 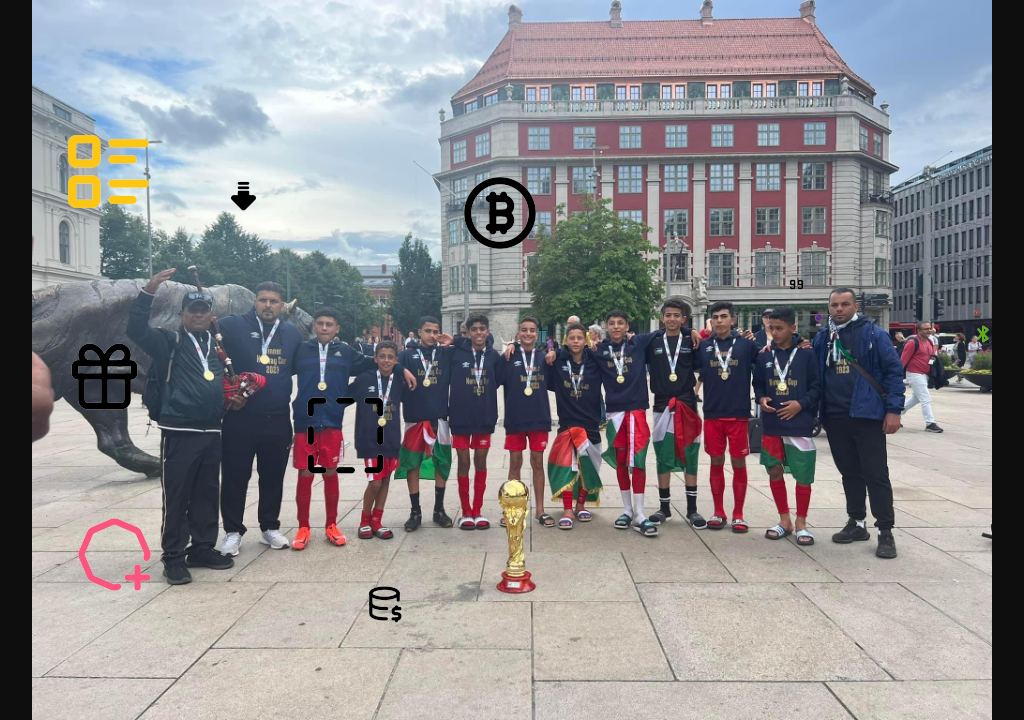 I want to click on download file with queue, so click(x=243, y=196).